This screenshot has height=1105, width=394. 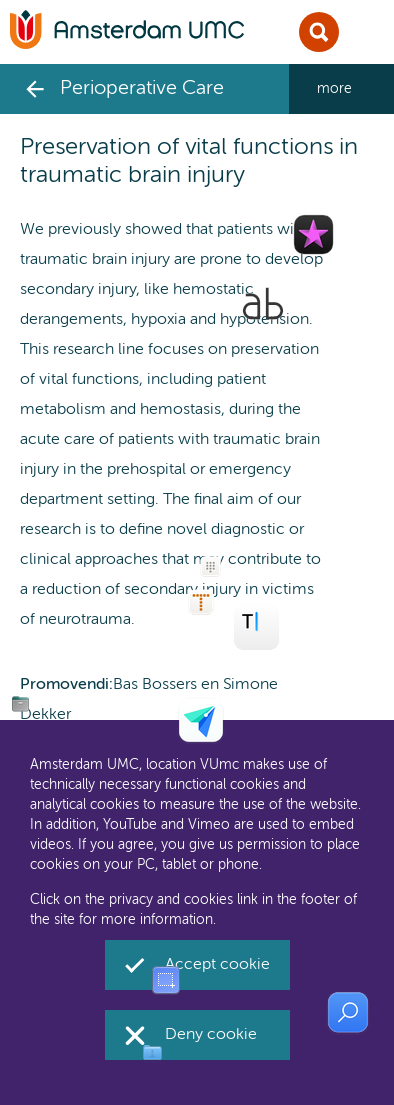 What do you see at coordinates (210, 566) in the screenshot?
I see `open the phone dialpad` at bounding box center [210, 566].